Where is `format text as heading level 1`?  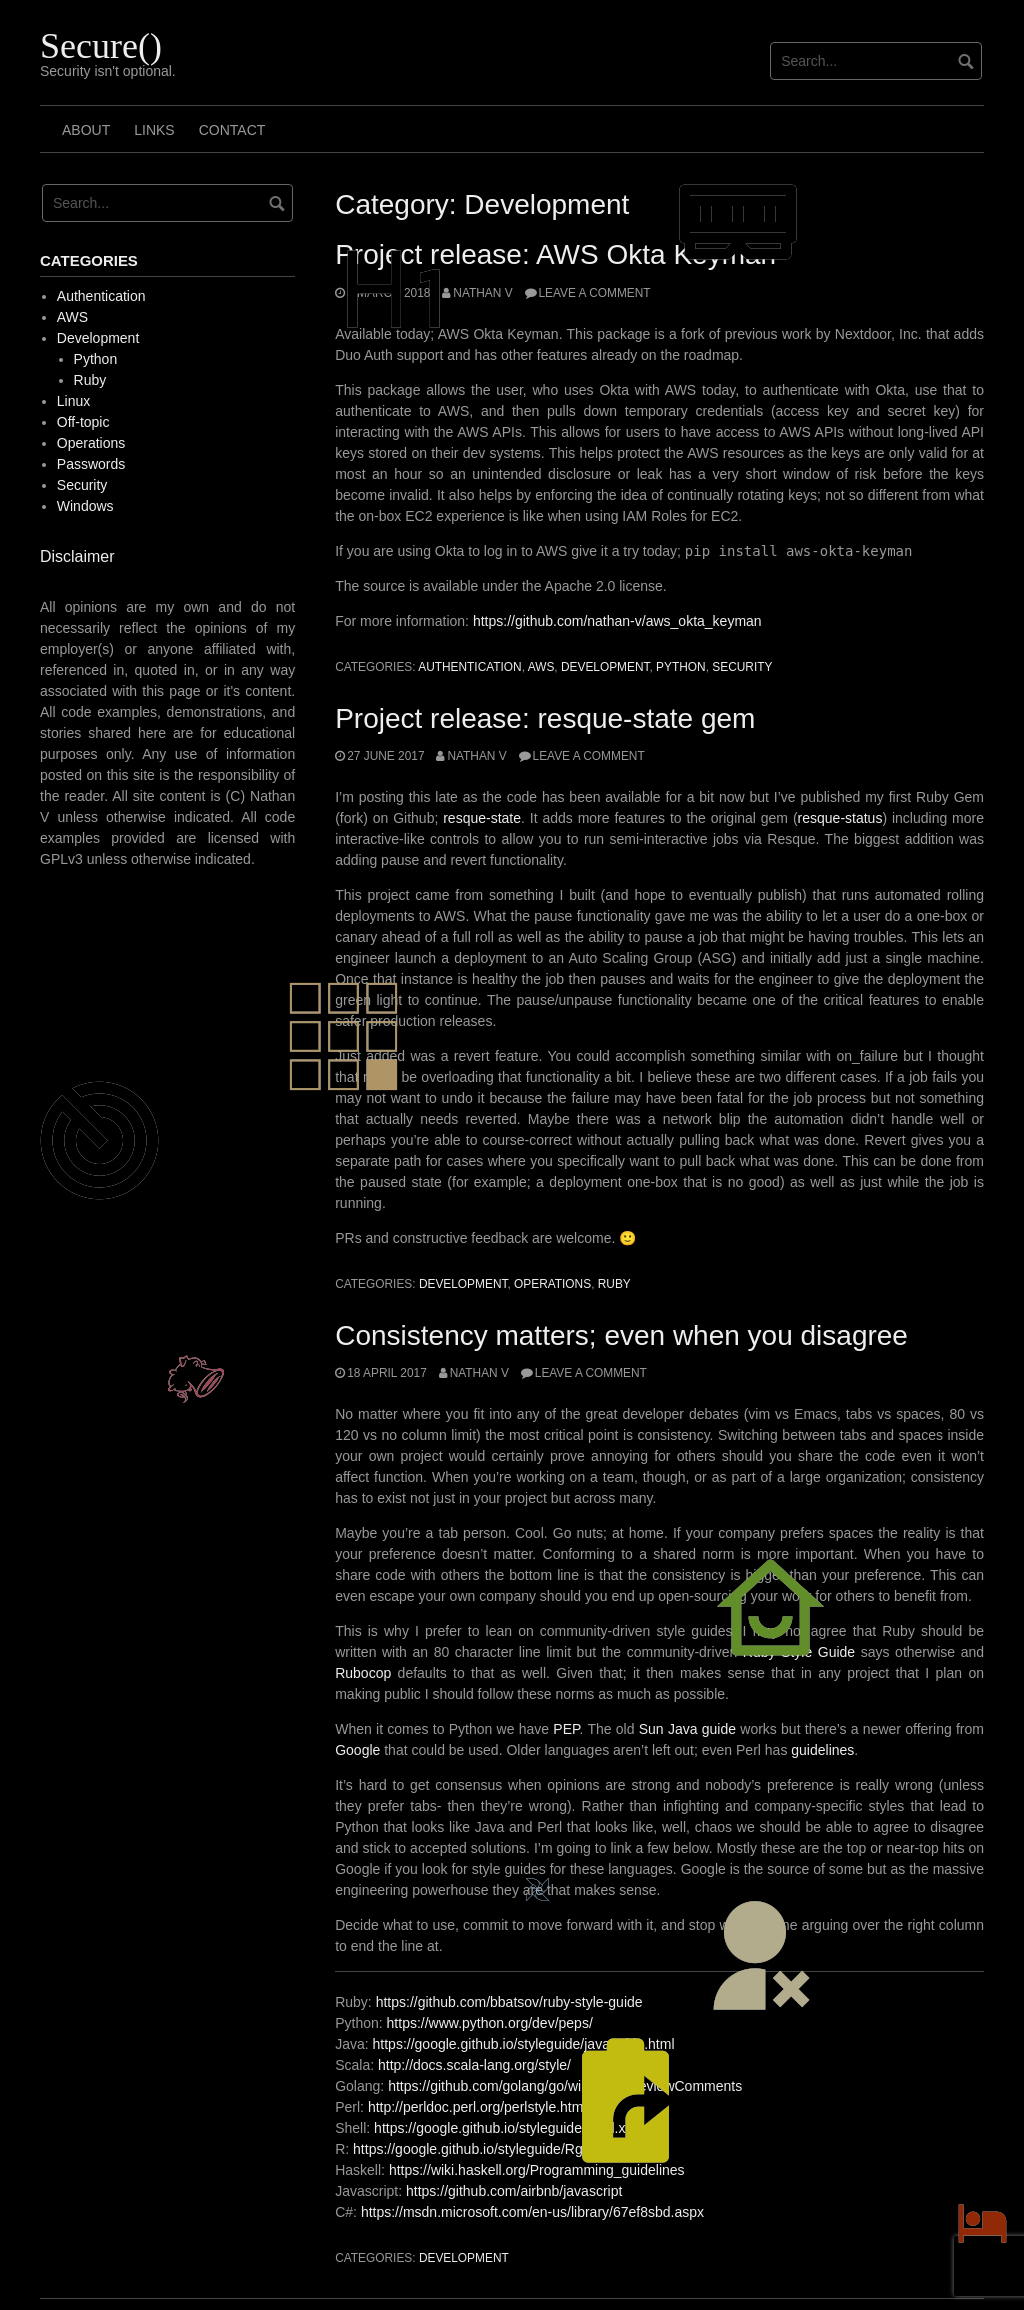
format text as heading level 1 is located at coordinates (396, 289).